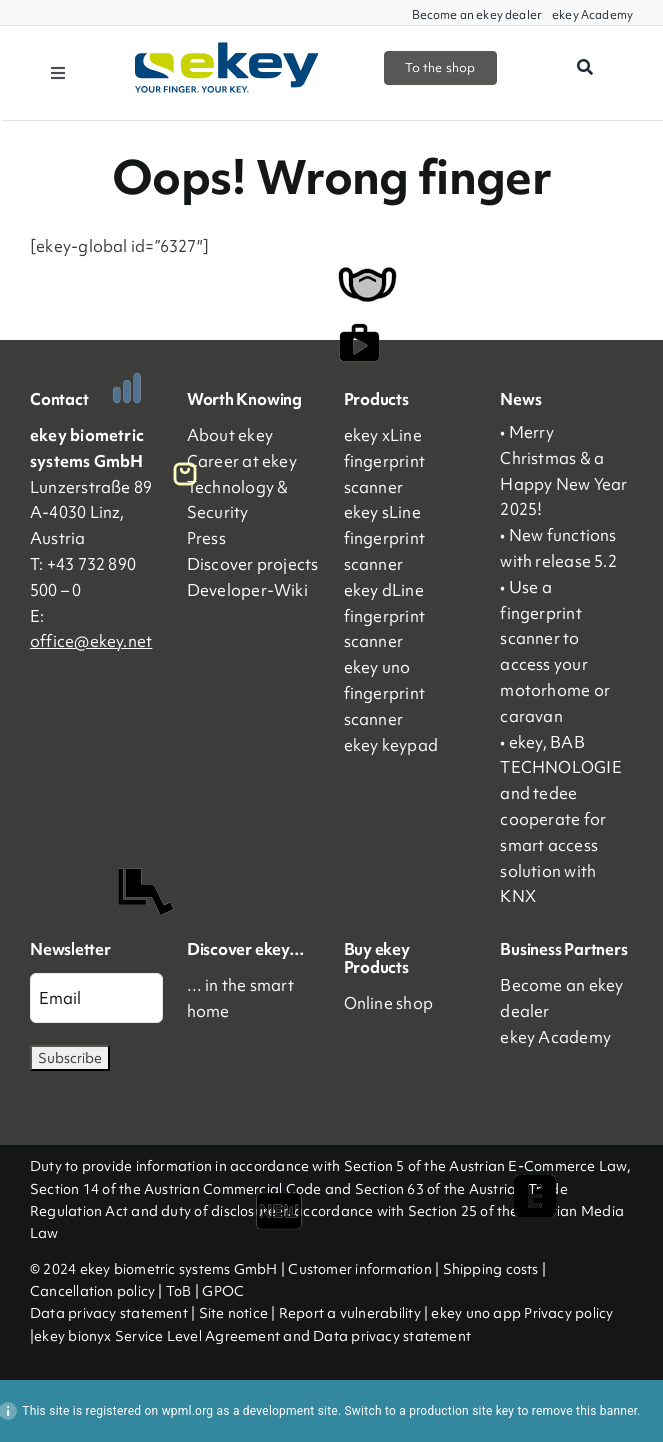  What do you see at coordinates (127, 388) in the screenshot?
I see `view analytics or statistics` at bounding box center [127, 388].